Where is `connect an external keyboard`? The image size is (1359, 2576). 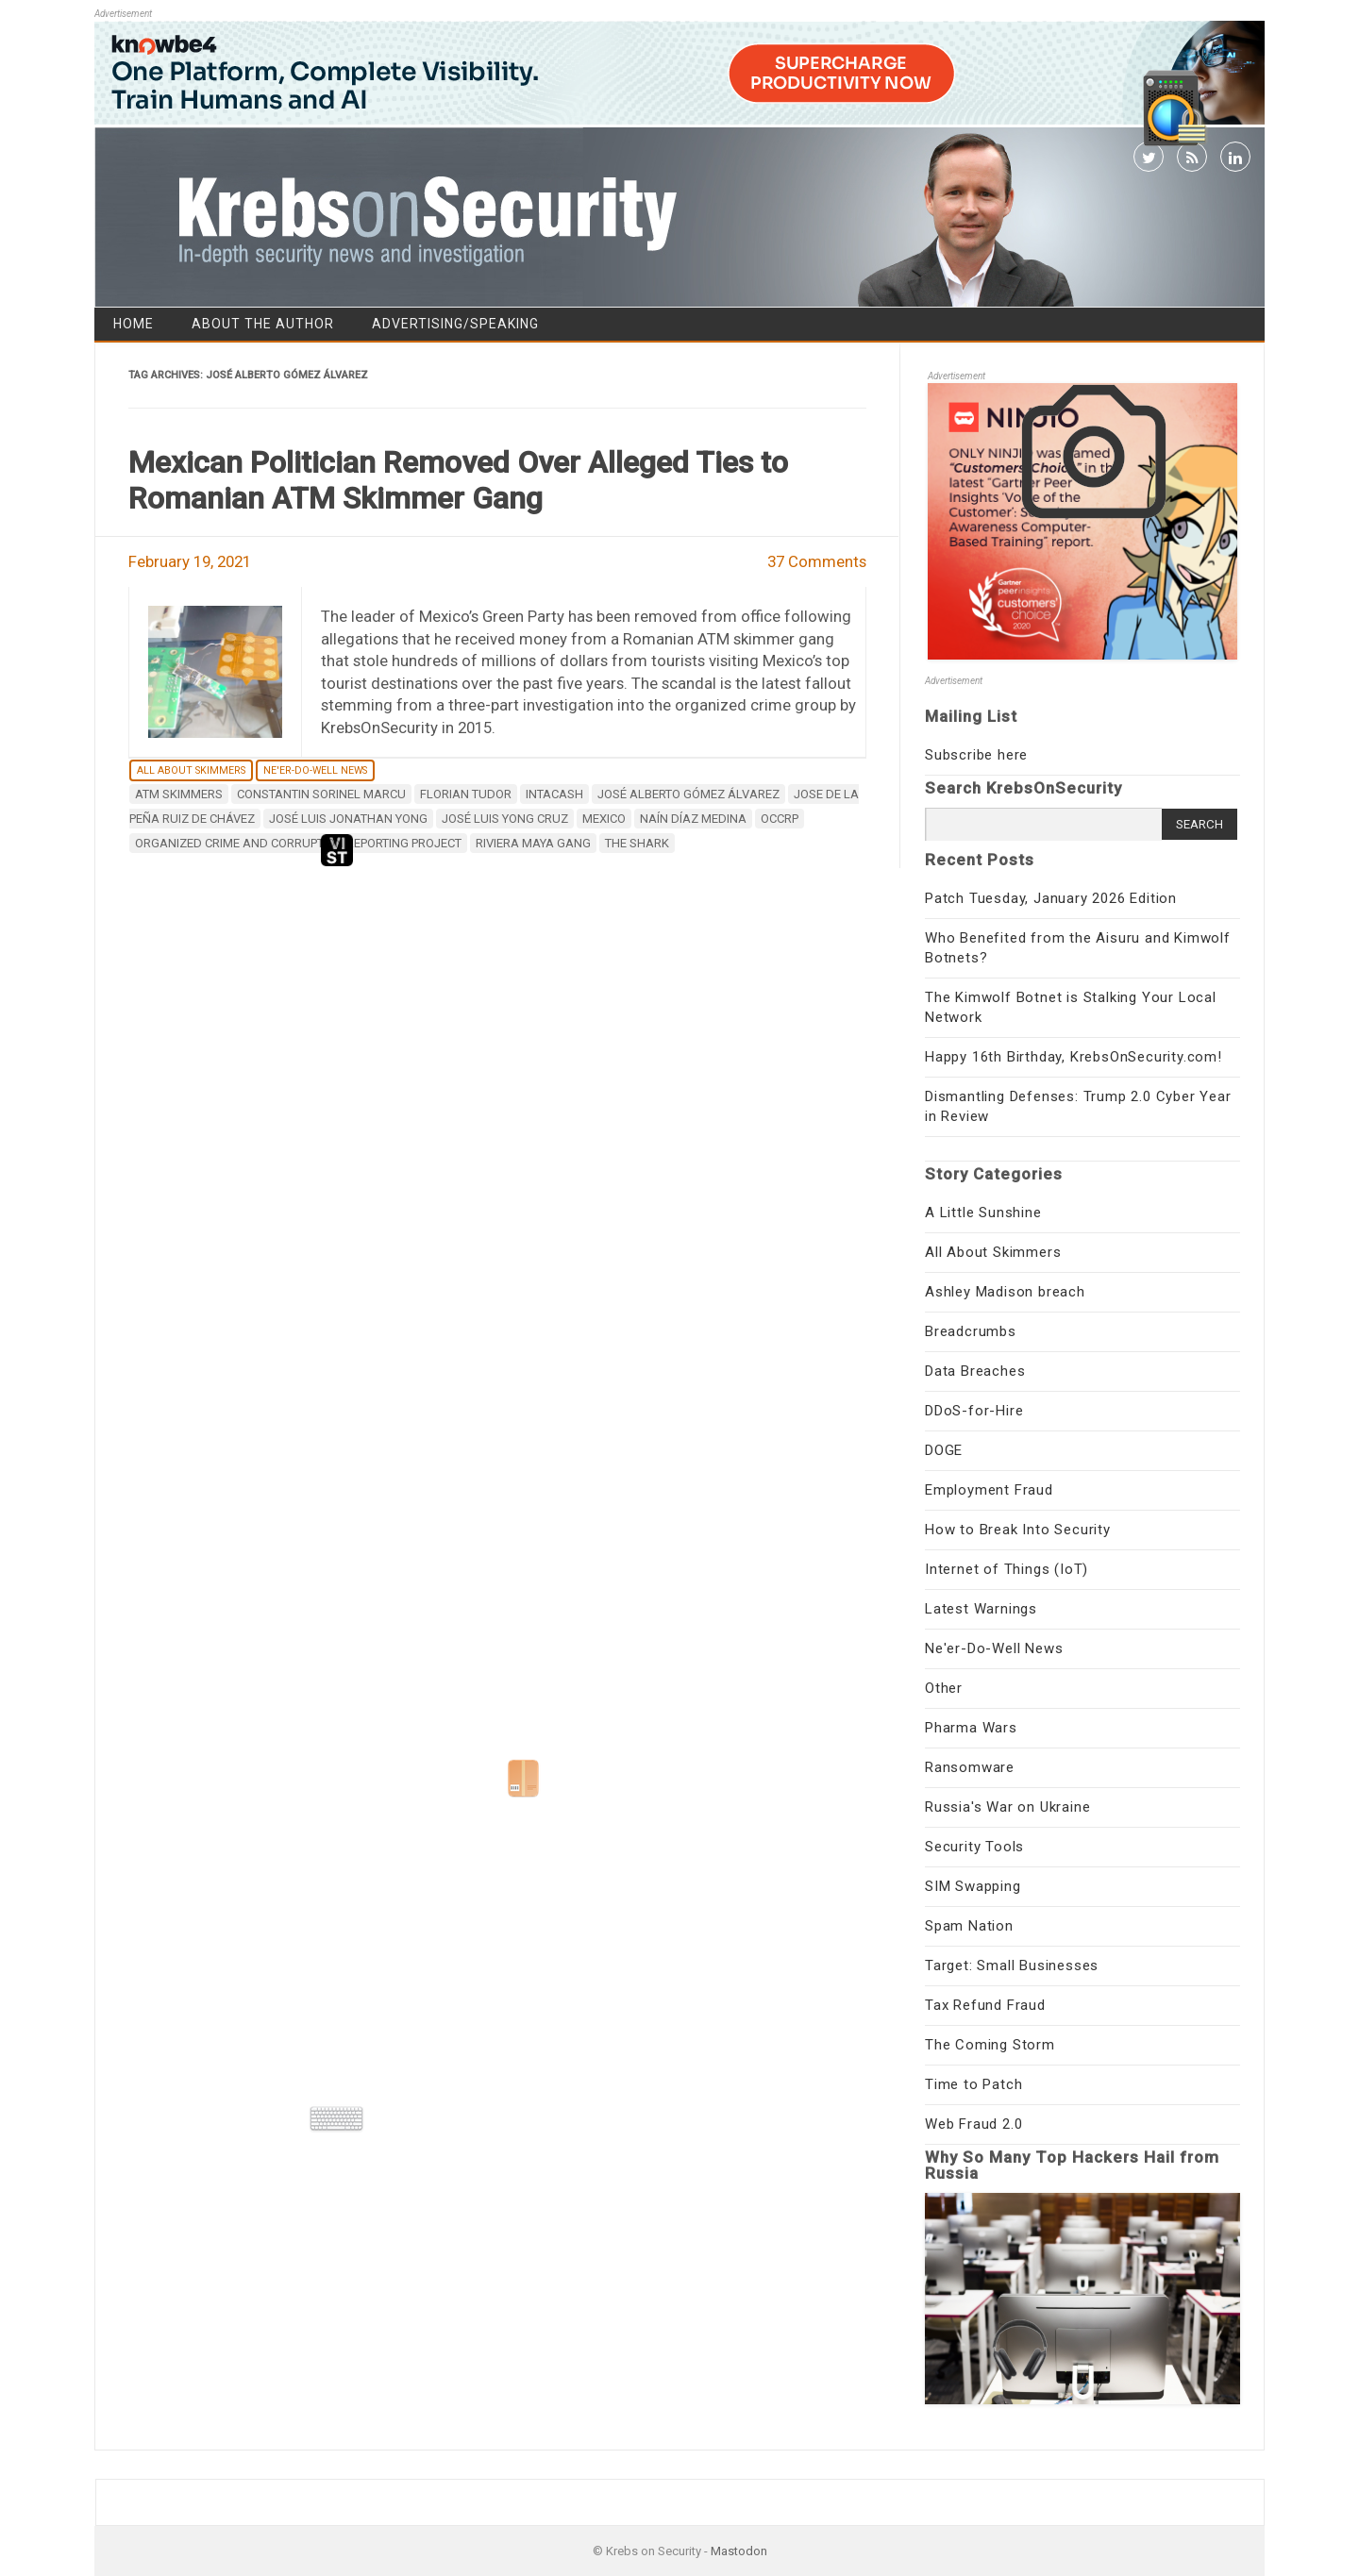 connect an external keyboard is located at coordinates (336, 2118).